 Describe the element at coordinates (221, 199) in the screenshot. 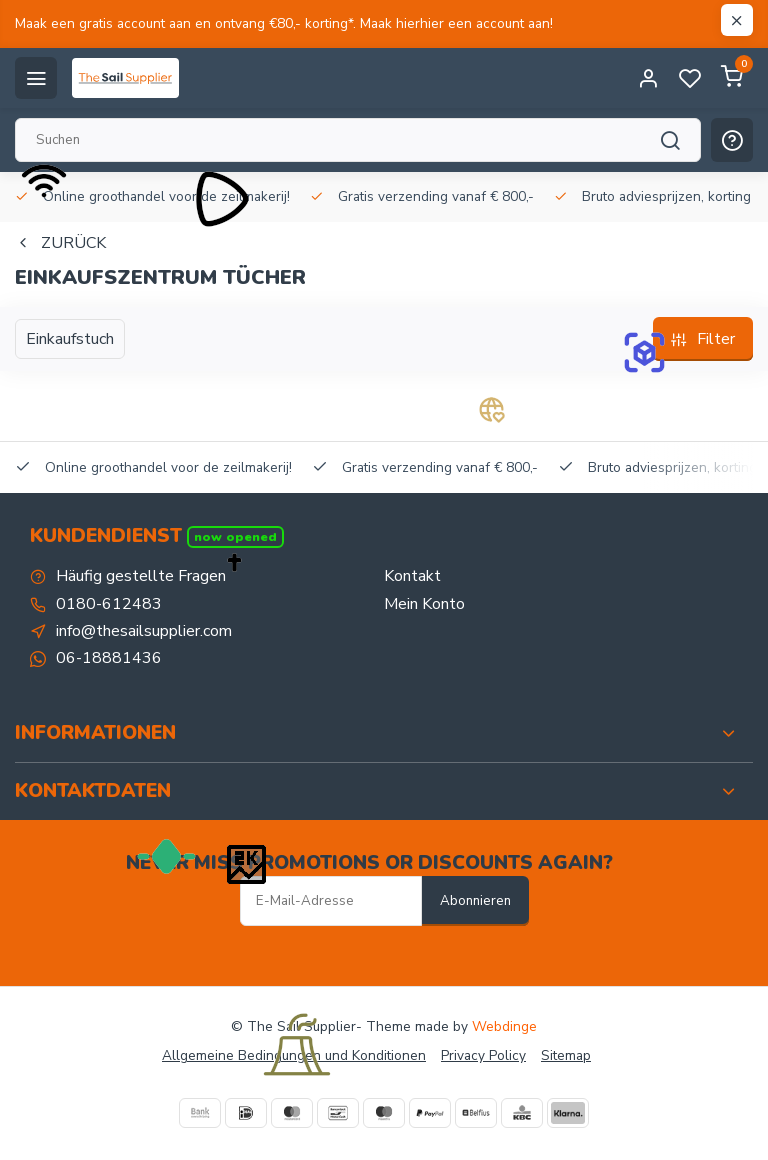

I see `open the Zalando shopping app` at that location.